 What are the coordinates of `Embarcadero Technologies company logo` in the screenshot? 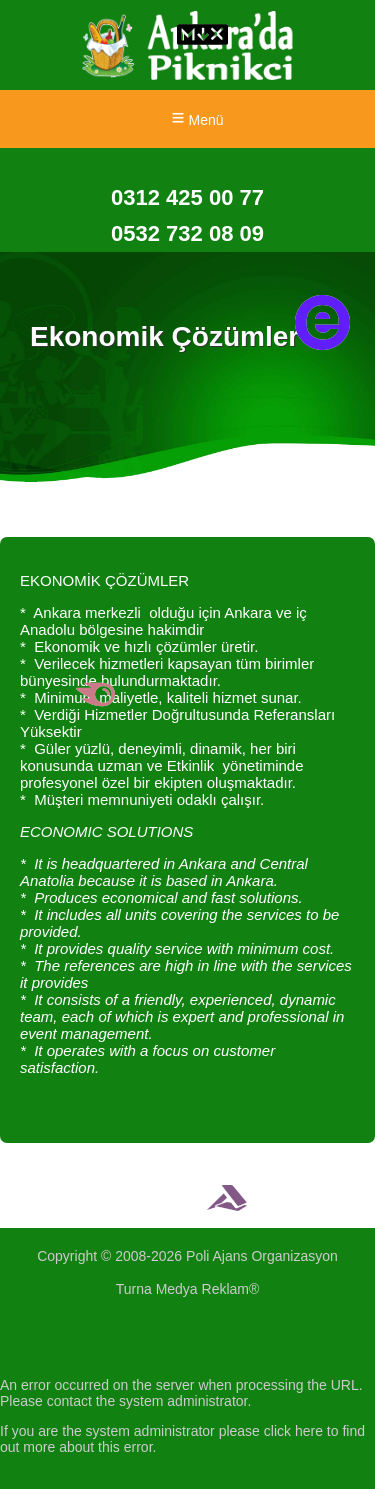 It's located at (322, 322).